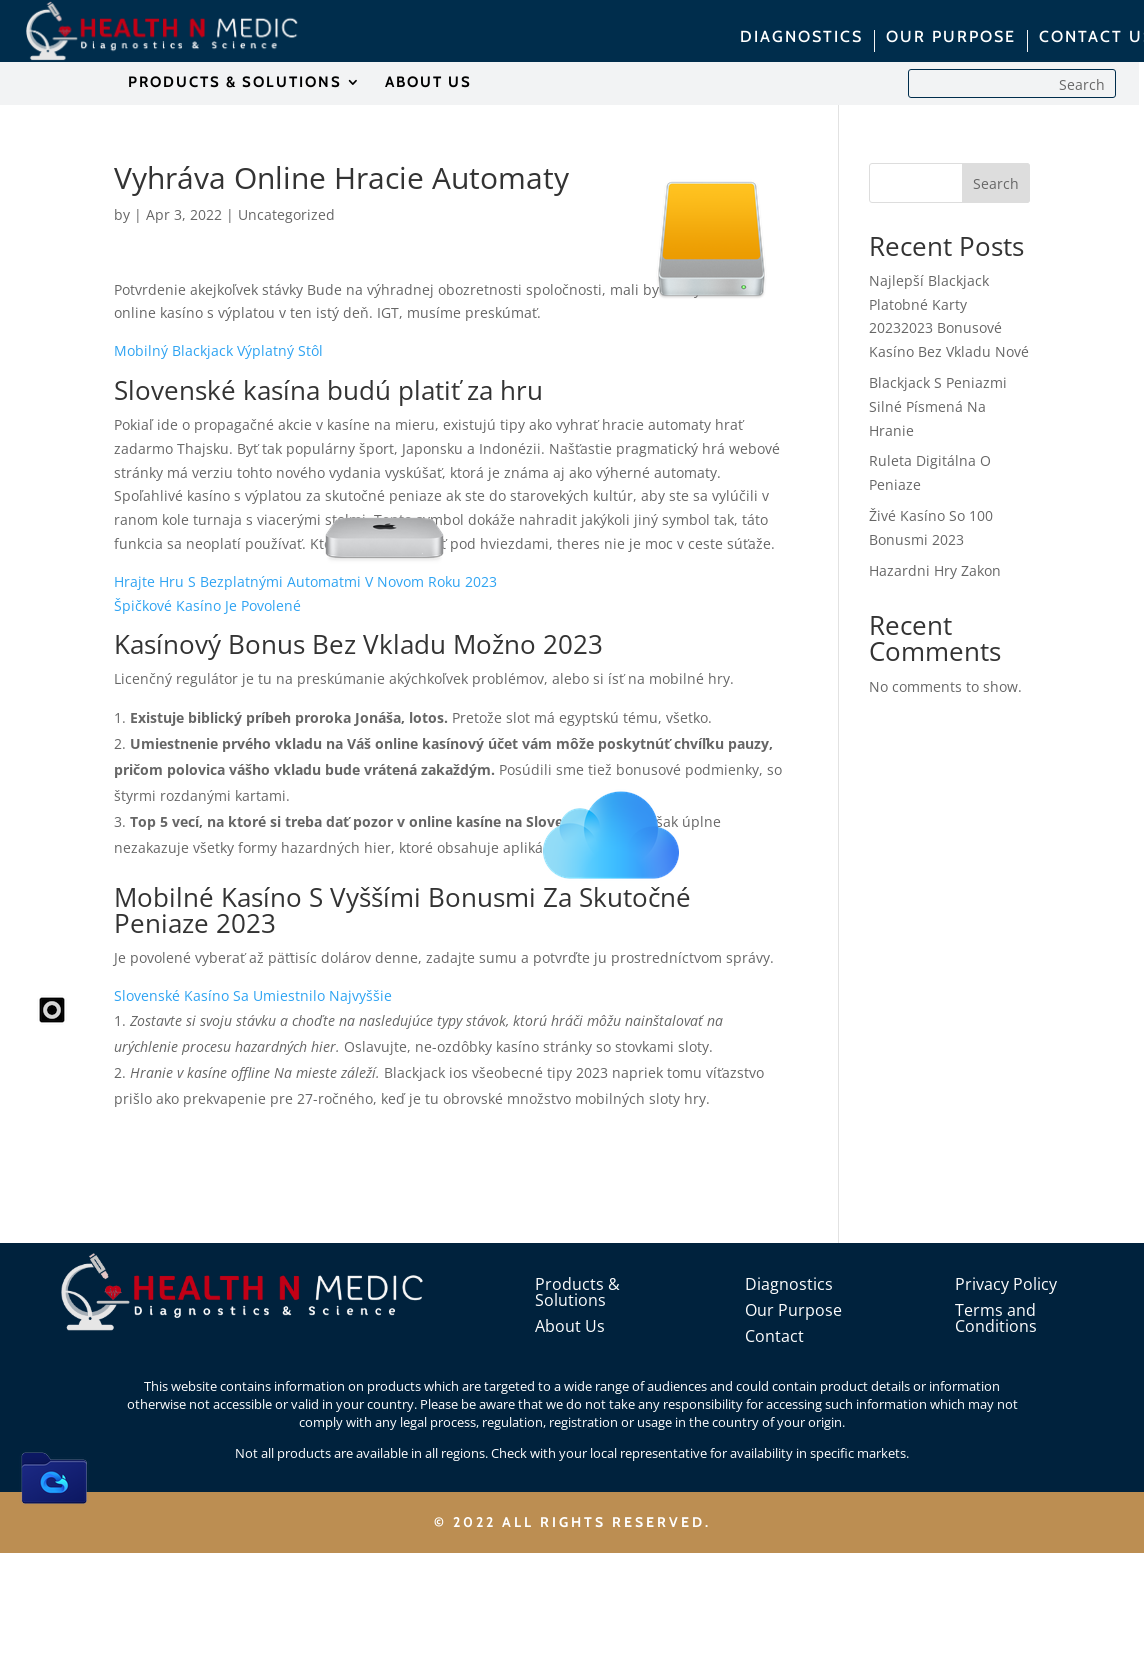 Image resolution: width=1144 pixels, height=1654 pixels. What do you see at coordinates (711, 241) in the screenshot?
I see `access external storage drives` at bounding box center [711, 241].